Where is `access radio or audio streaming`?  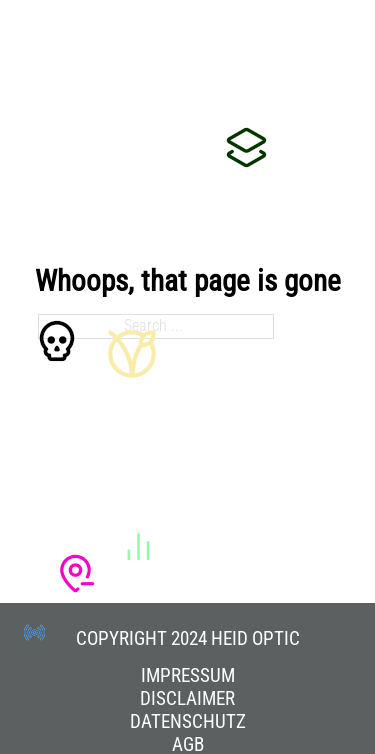 access radio or audio streaming is located at coordinates (34, 632).